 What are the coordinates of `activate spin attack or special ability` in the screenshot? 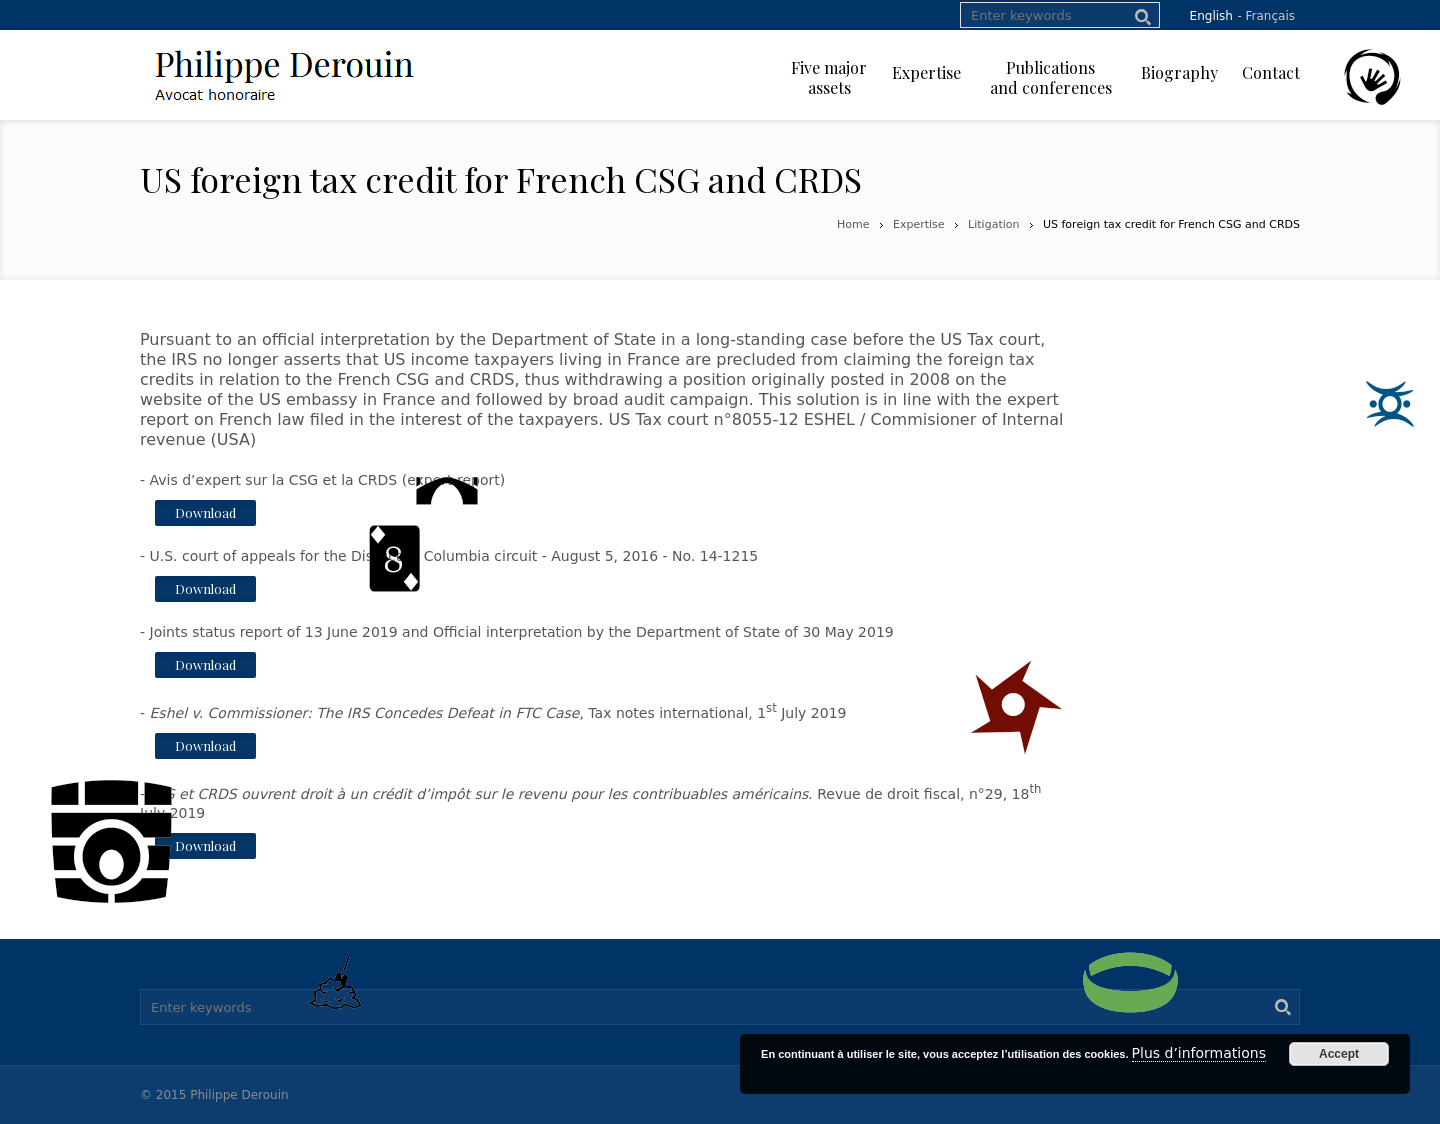 It's located at (1016, 707).